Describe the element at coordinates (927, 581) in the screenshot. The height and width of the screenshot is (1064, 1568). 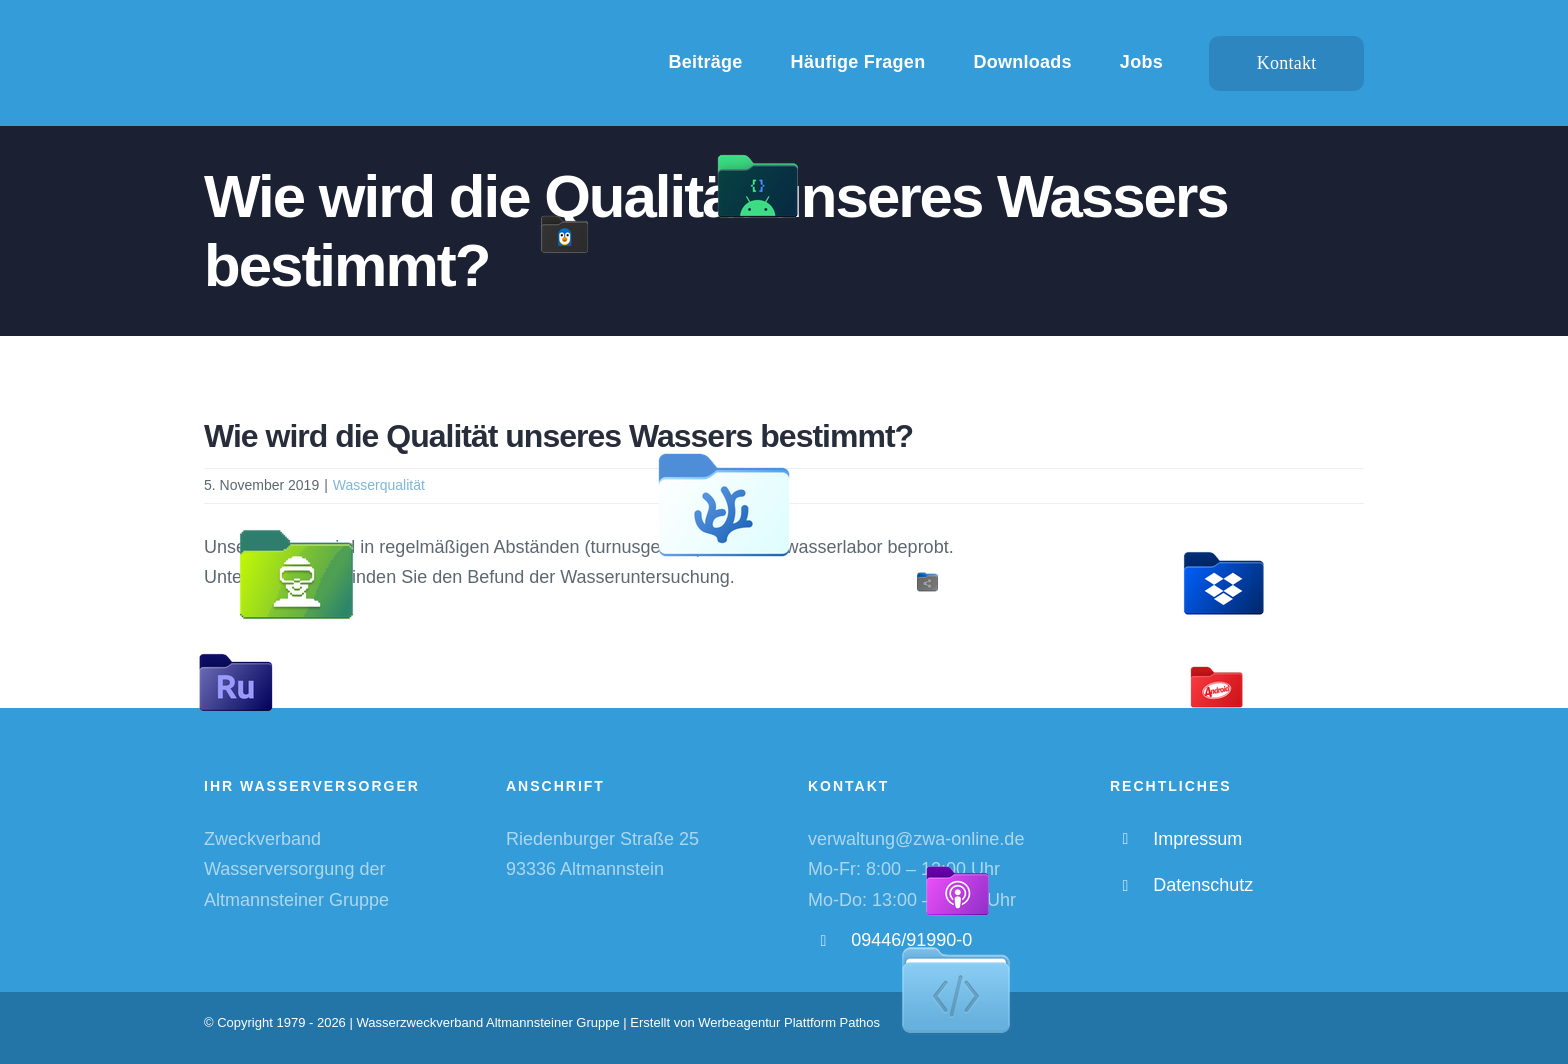
I see `open your public shared folder` at that location.